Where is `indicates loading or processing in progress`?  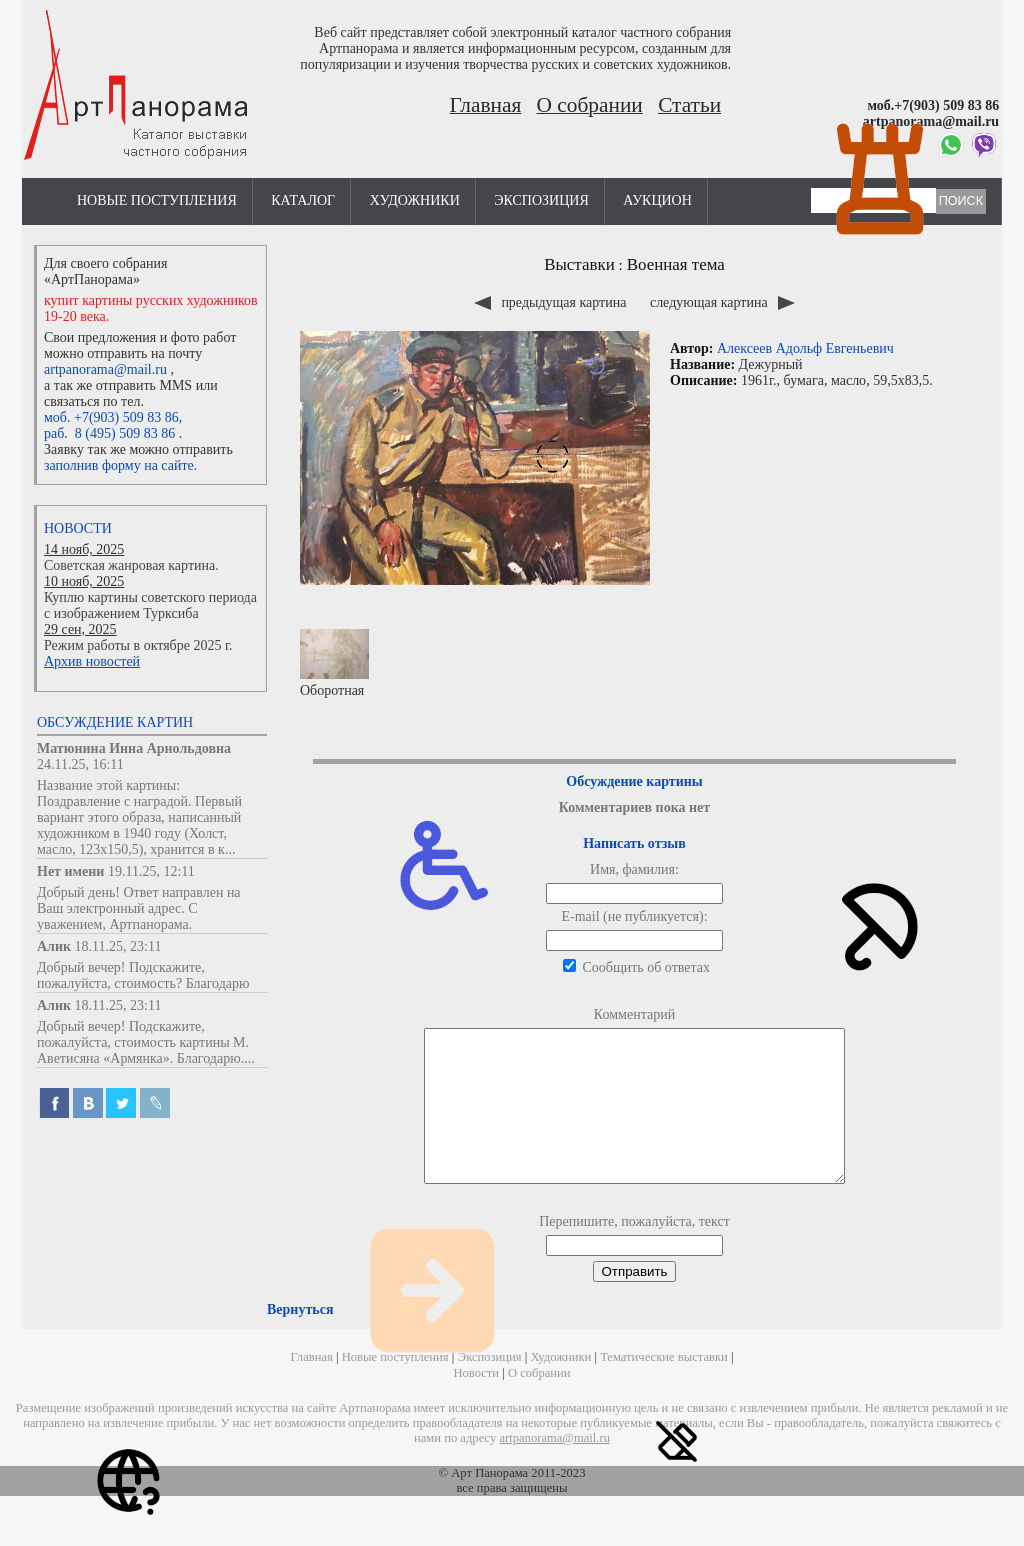 indicates loading or processing in progress is located at coordinates (552, 456).